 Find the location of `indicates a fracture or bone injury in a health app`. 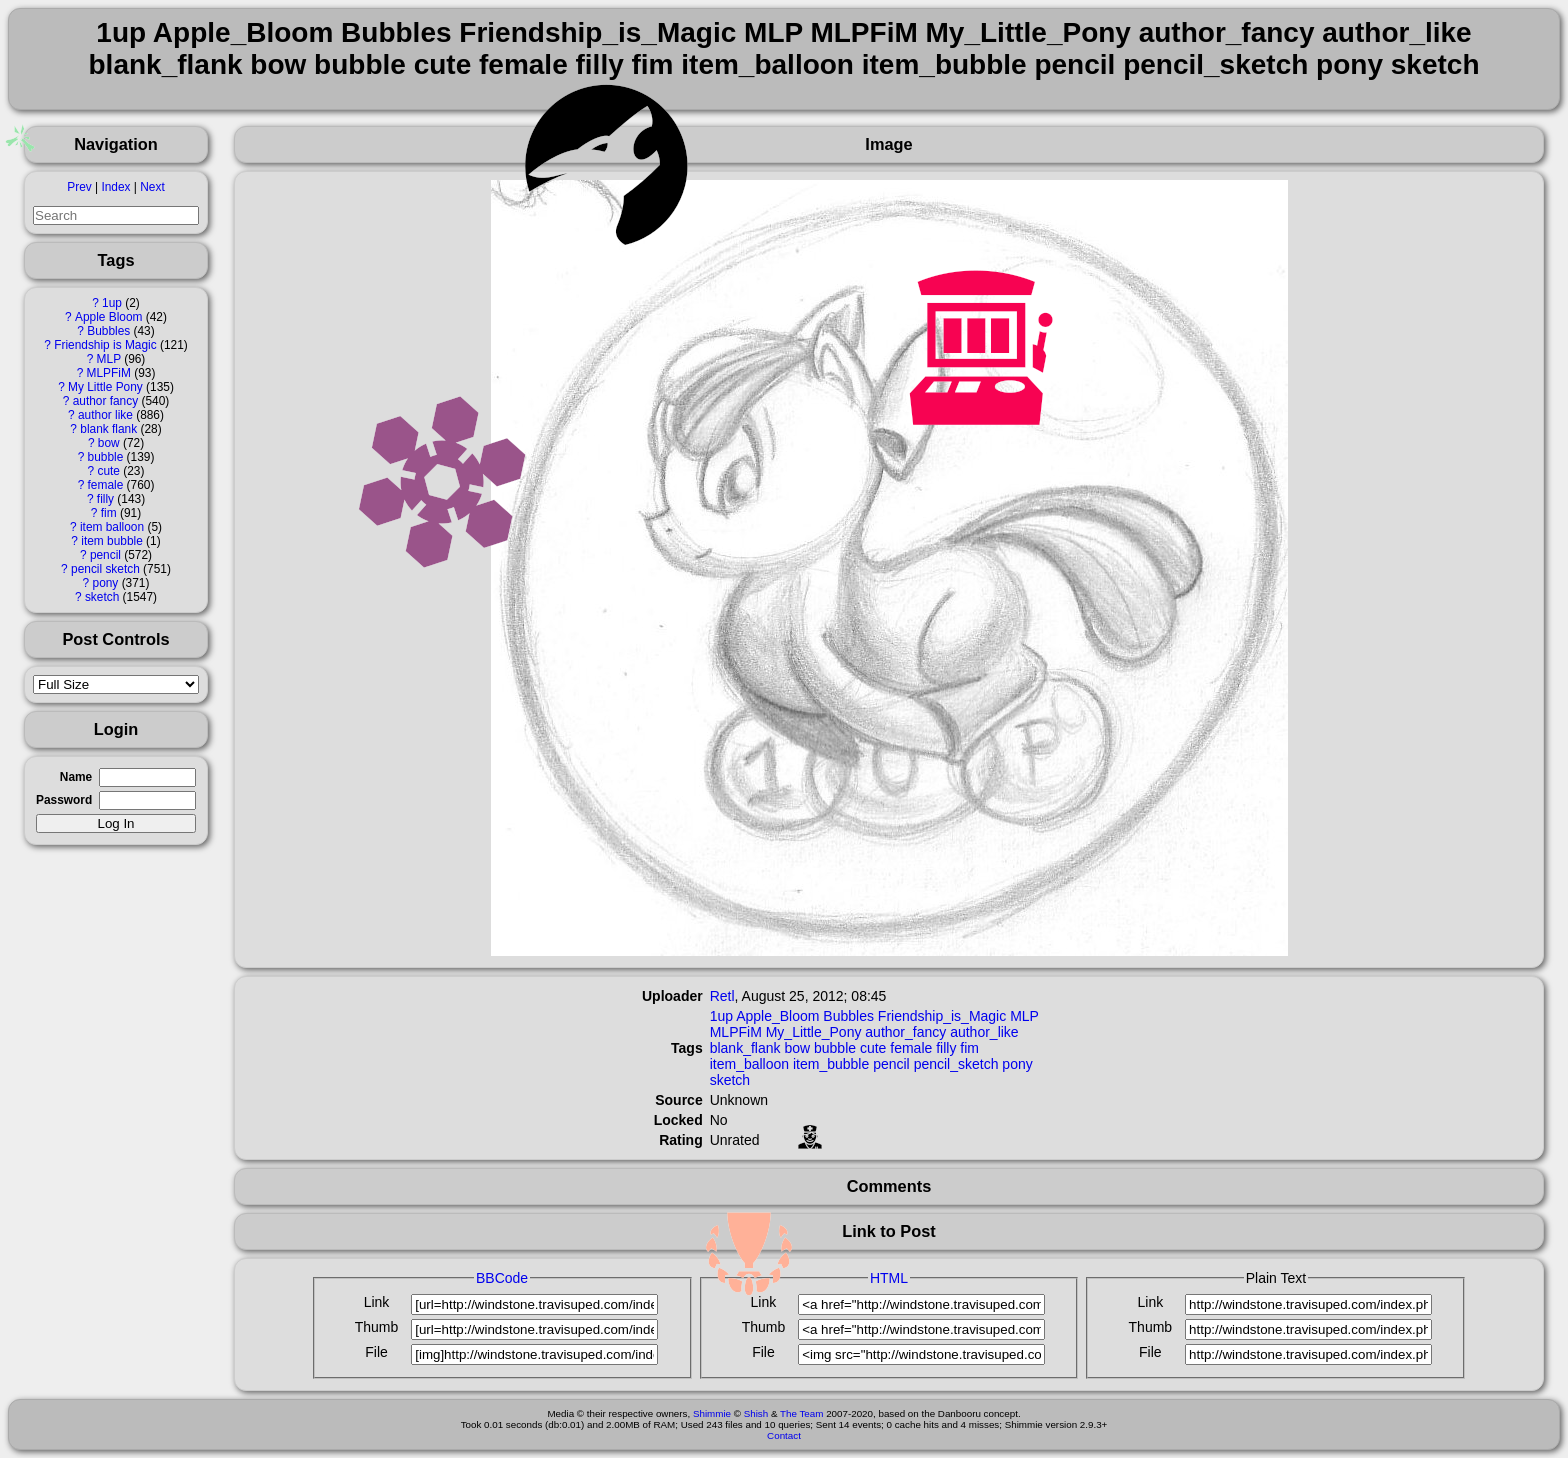

indicates a fracture or bone injury in a health app is located at coordinates (20, 138).